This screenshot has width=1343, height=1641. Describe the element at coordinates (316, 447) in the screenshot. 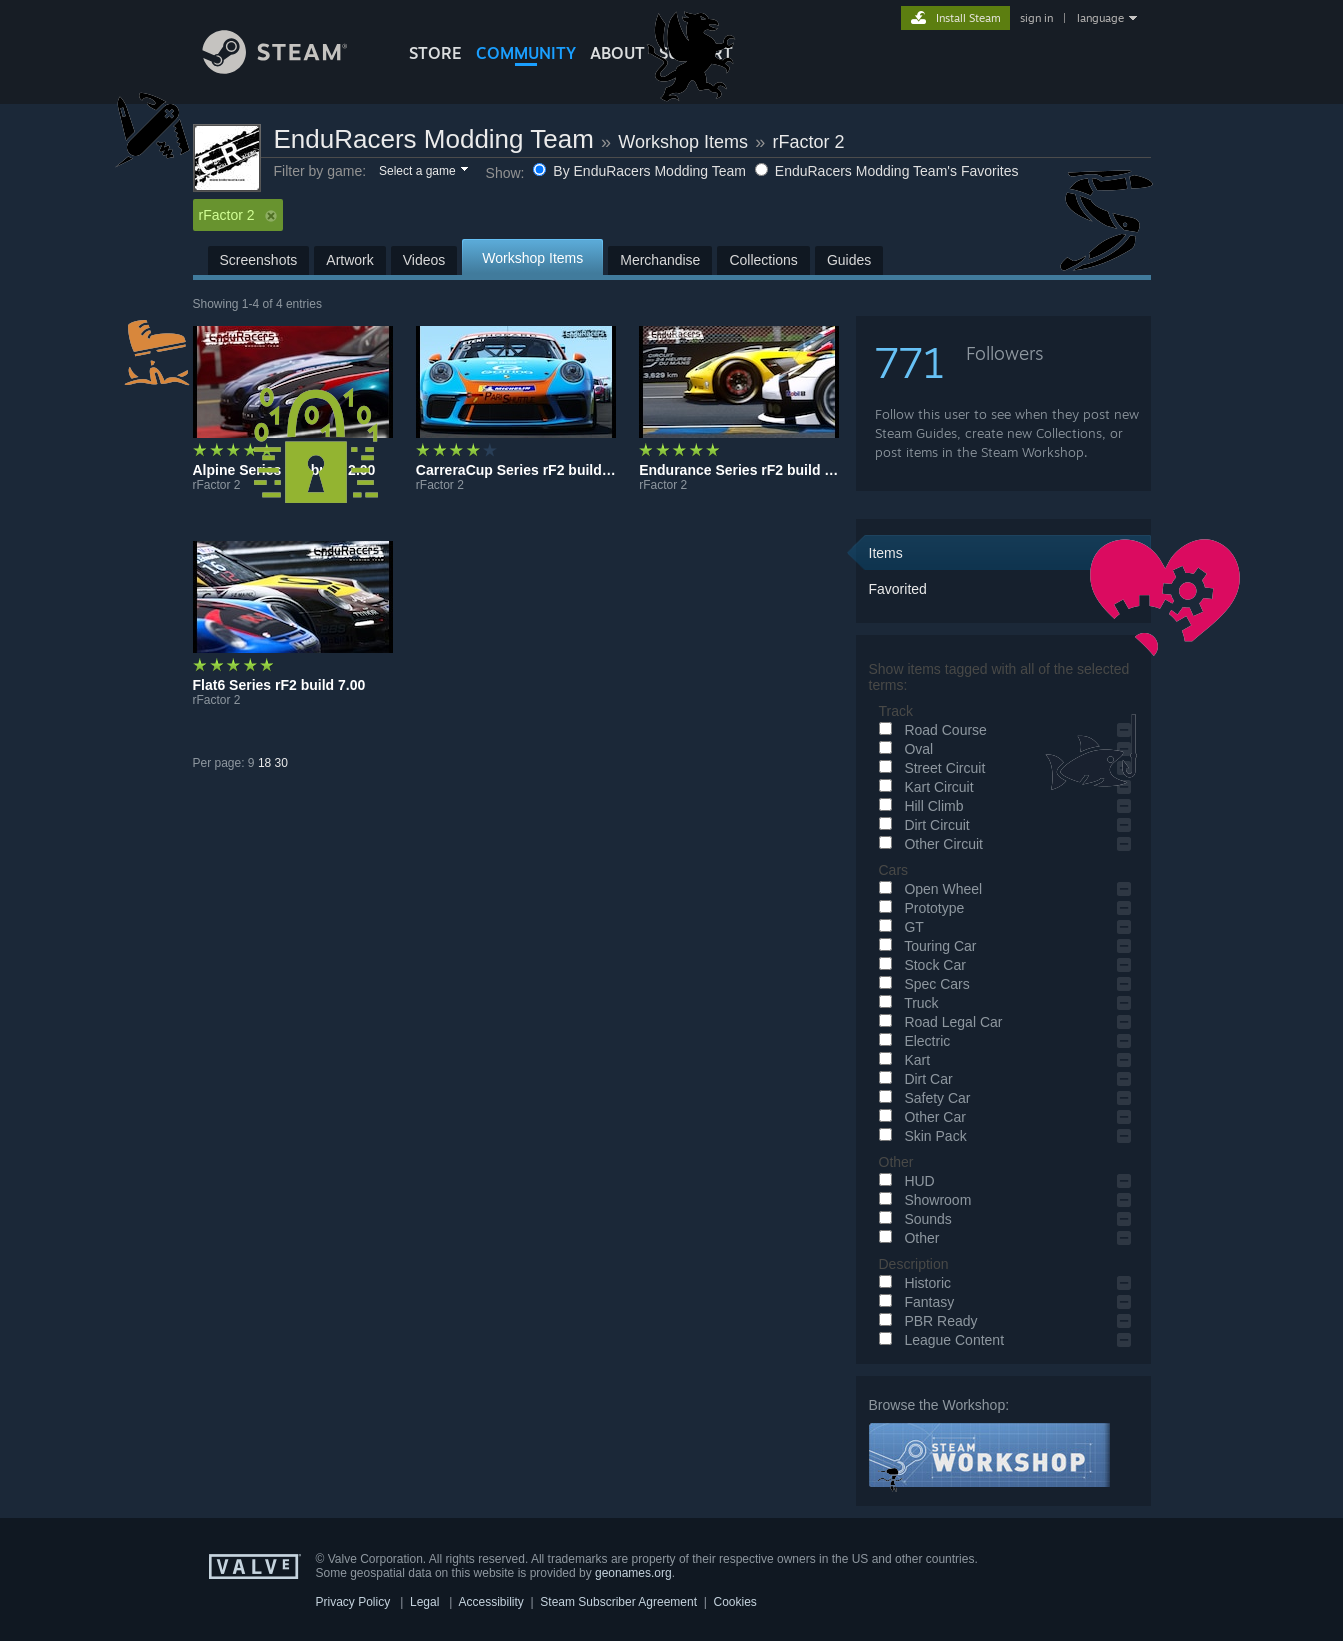

I see `indicates a secure encrypted connection` at that location.